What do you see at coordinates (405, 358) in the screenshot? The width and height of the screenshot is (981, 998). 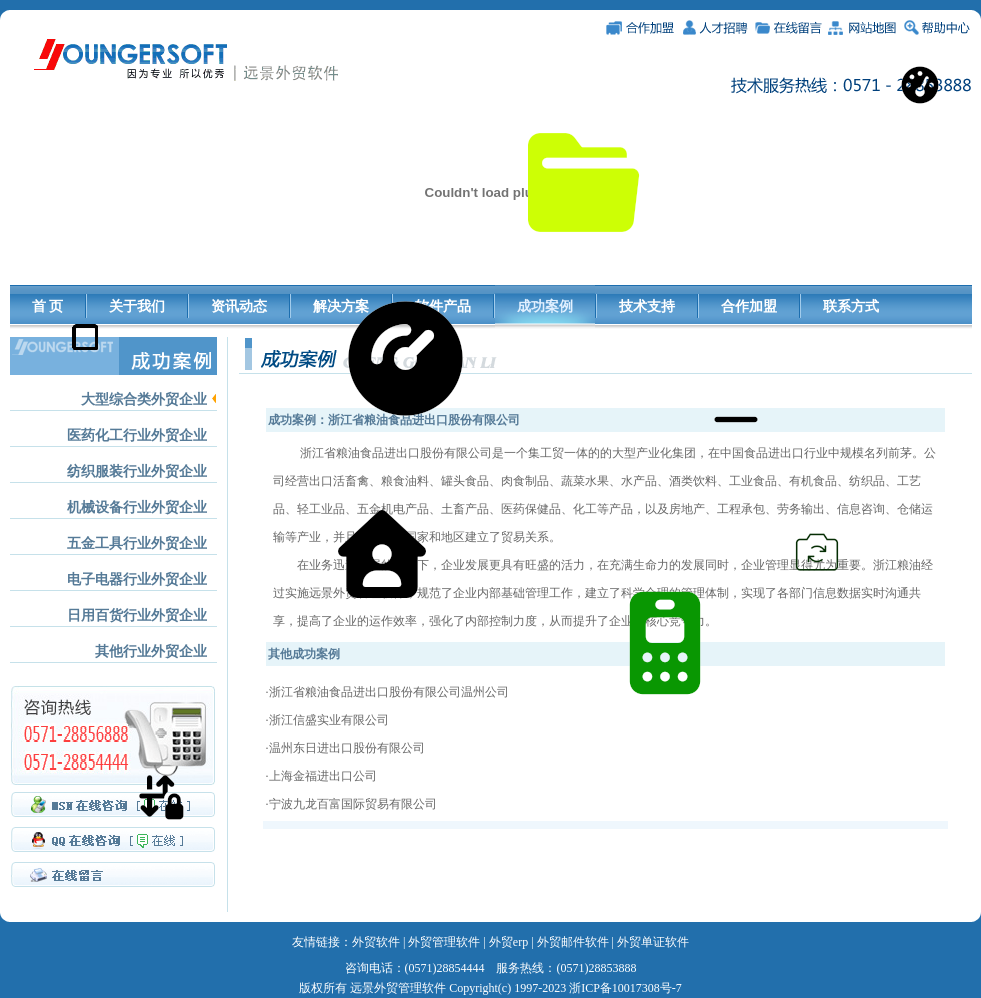 I see `view performance metrics or speed` at bounding box center [405, 358].